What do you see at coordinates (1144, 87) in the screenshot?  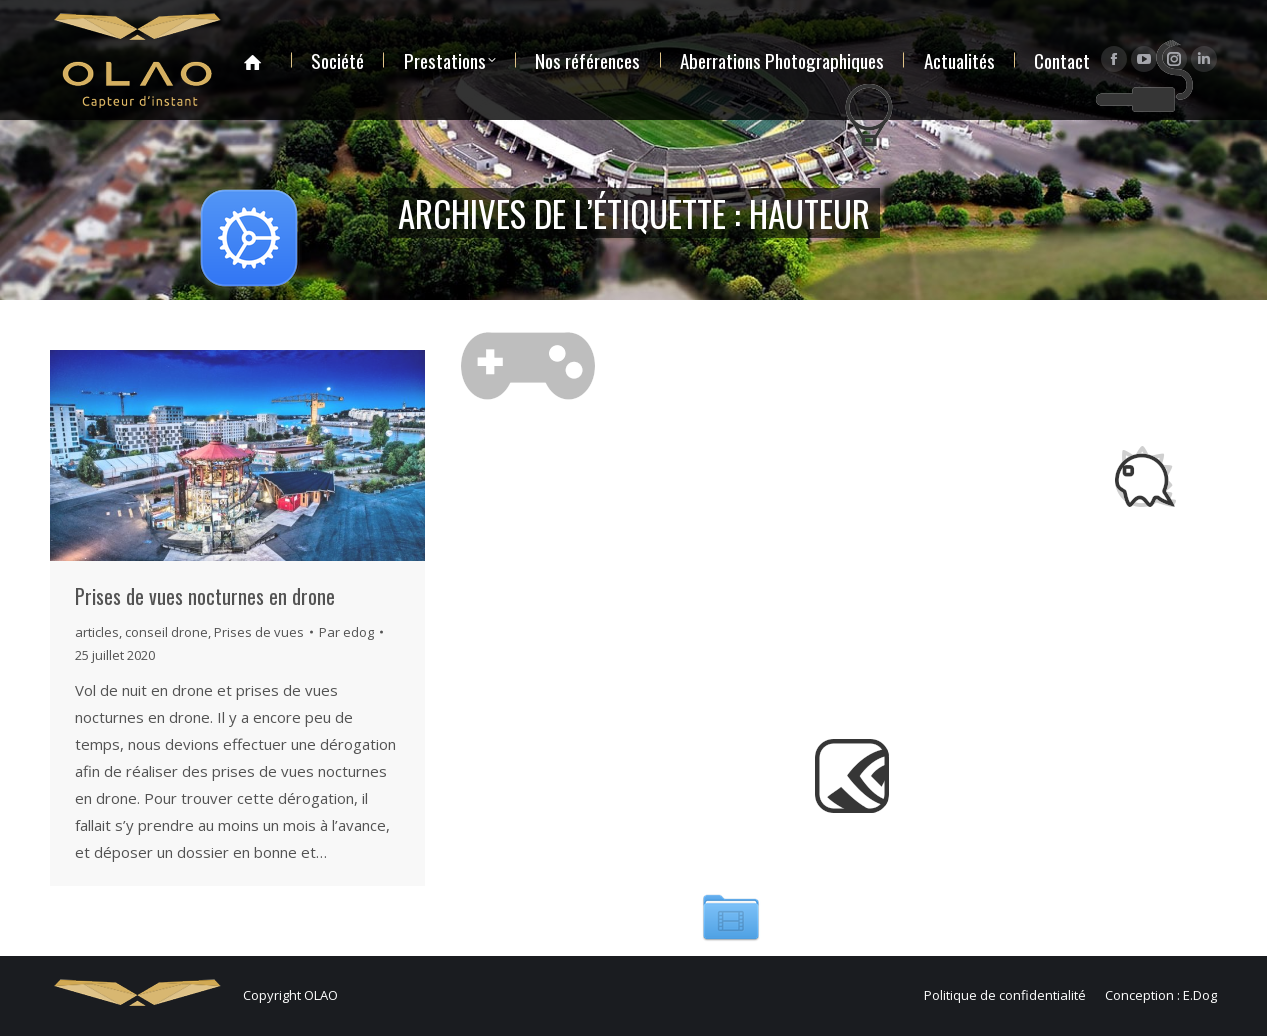 I see `audio output via headphones` at bounding box center [1144, 87].